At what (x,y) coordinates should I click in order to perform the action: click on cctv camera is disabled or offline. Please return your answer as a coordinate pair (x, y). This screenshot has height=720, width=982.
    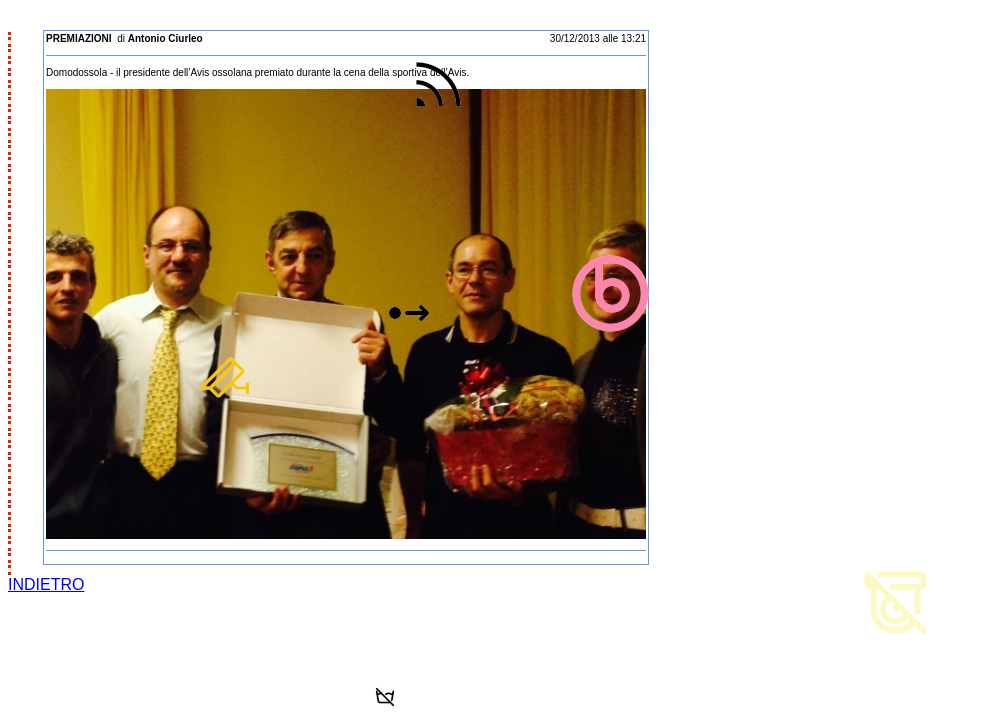
    Looking at the image, I should click on (895, 602).